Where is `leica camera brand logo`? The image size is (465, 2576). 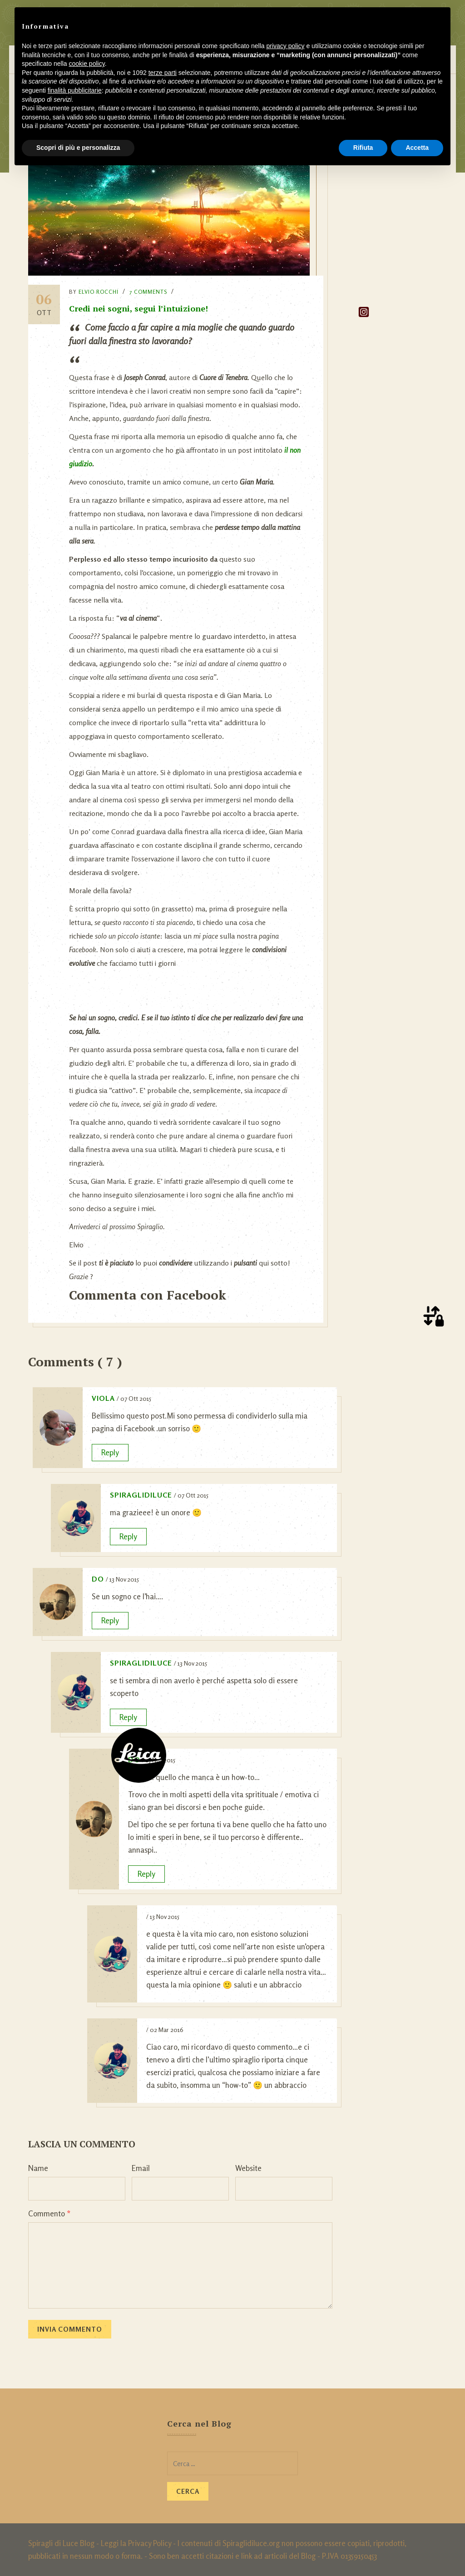 leica camera brand logo is located at coordinates (139, 1755).